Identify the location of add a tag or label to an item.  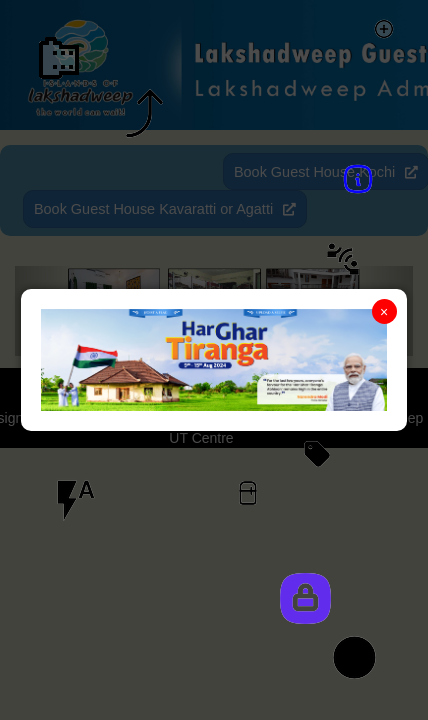
(316, 453).